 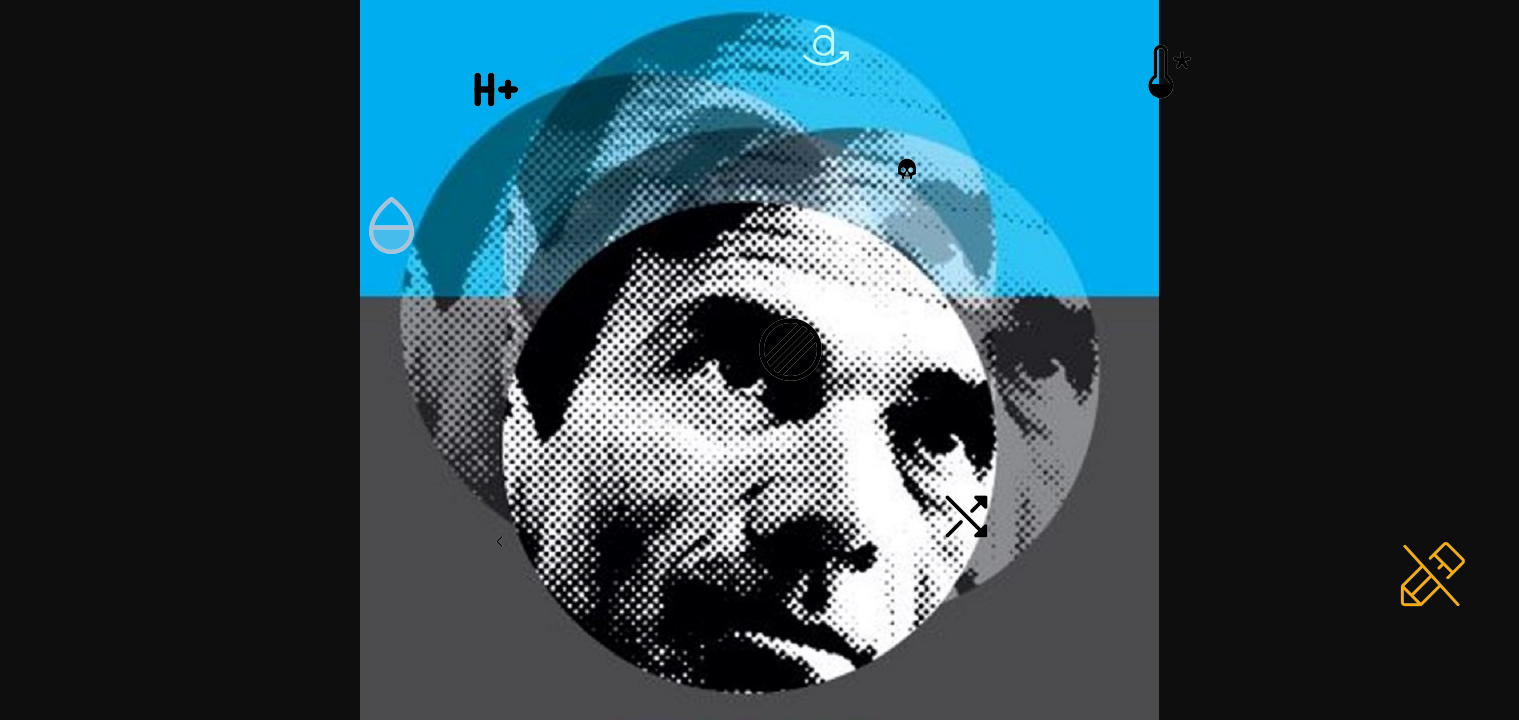 I want to click on indicates low temperature or cold conditions, so click(x=1162, y=71).